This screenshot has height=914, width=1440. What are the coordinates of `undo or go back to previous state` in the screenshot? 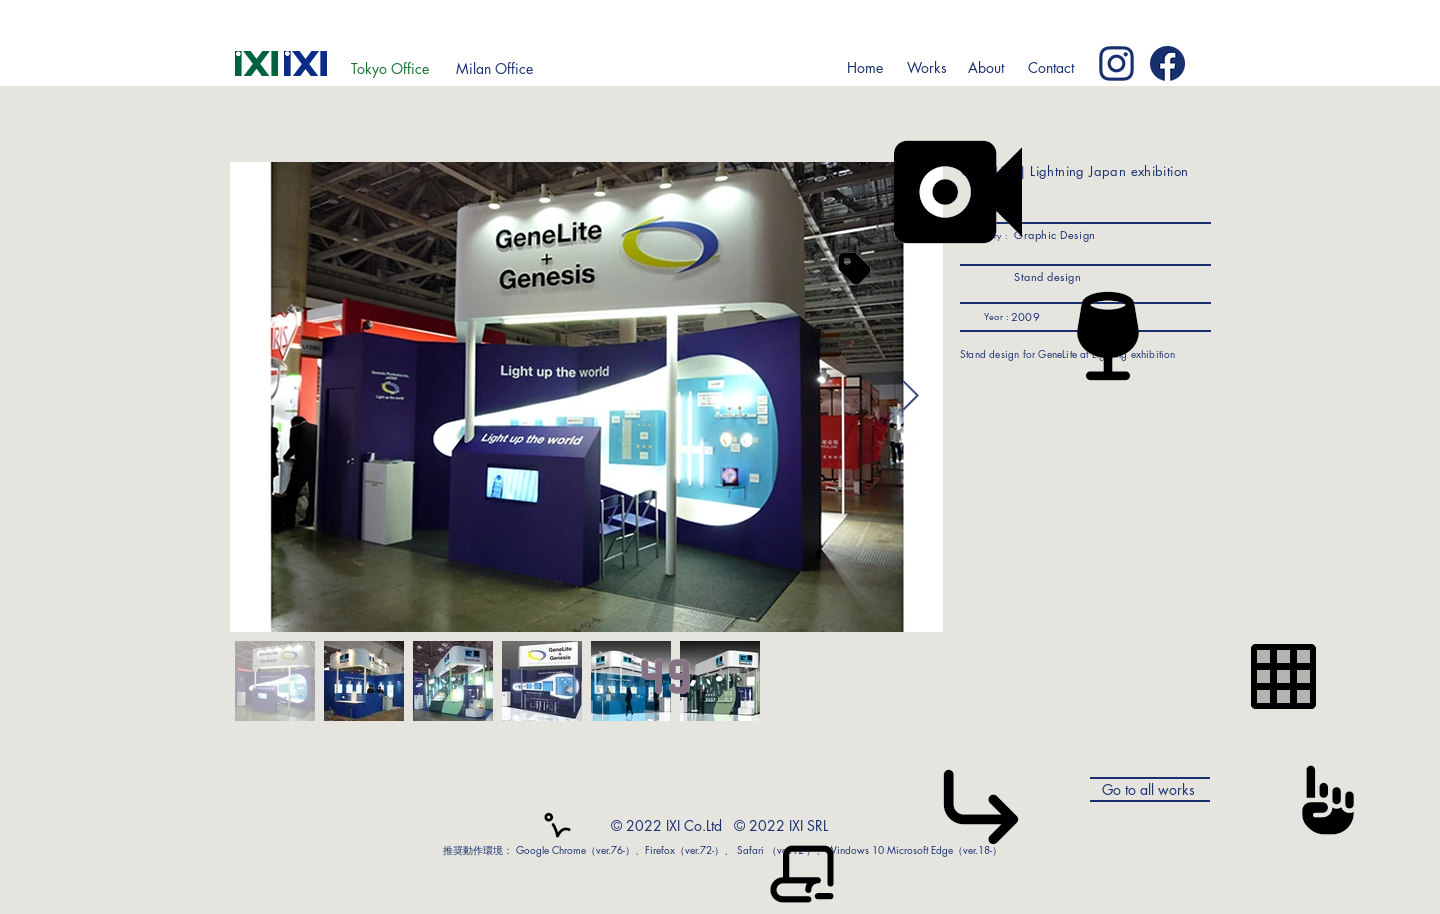 It's located at (557, 824).